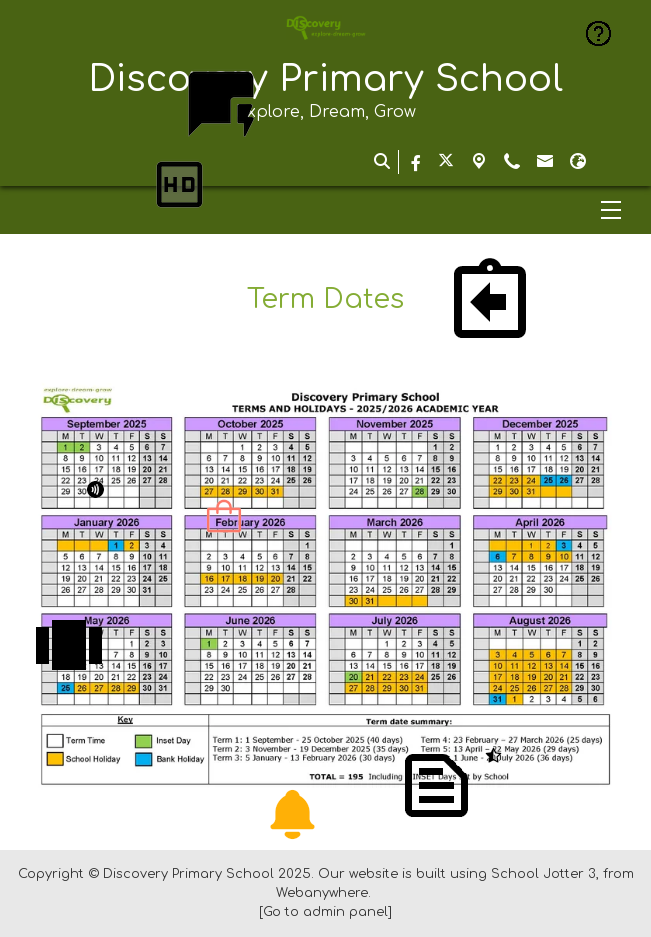 The height and width of the screenshot is (937, 651). What do you see at coordinates (490, 302) in the screenshot?
I see `return or send back an assignment` at bounding box center [490, 302].